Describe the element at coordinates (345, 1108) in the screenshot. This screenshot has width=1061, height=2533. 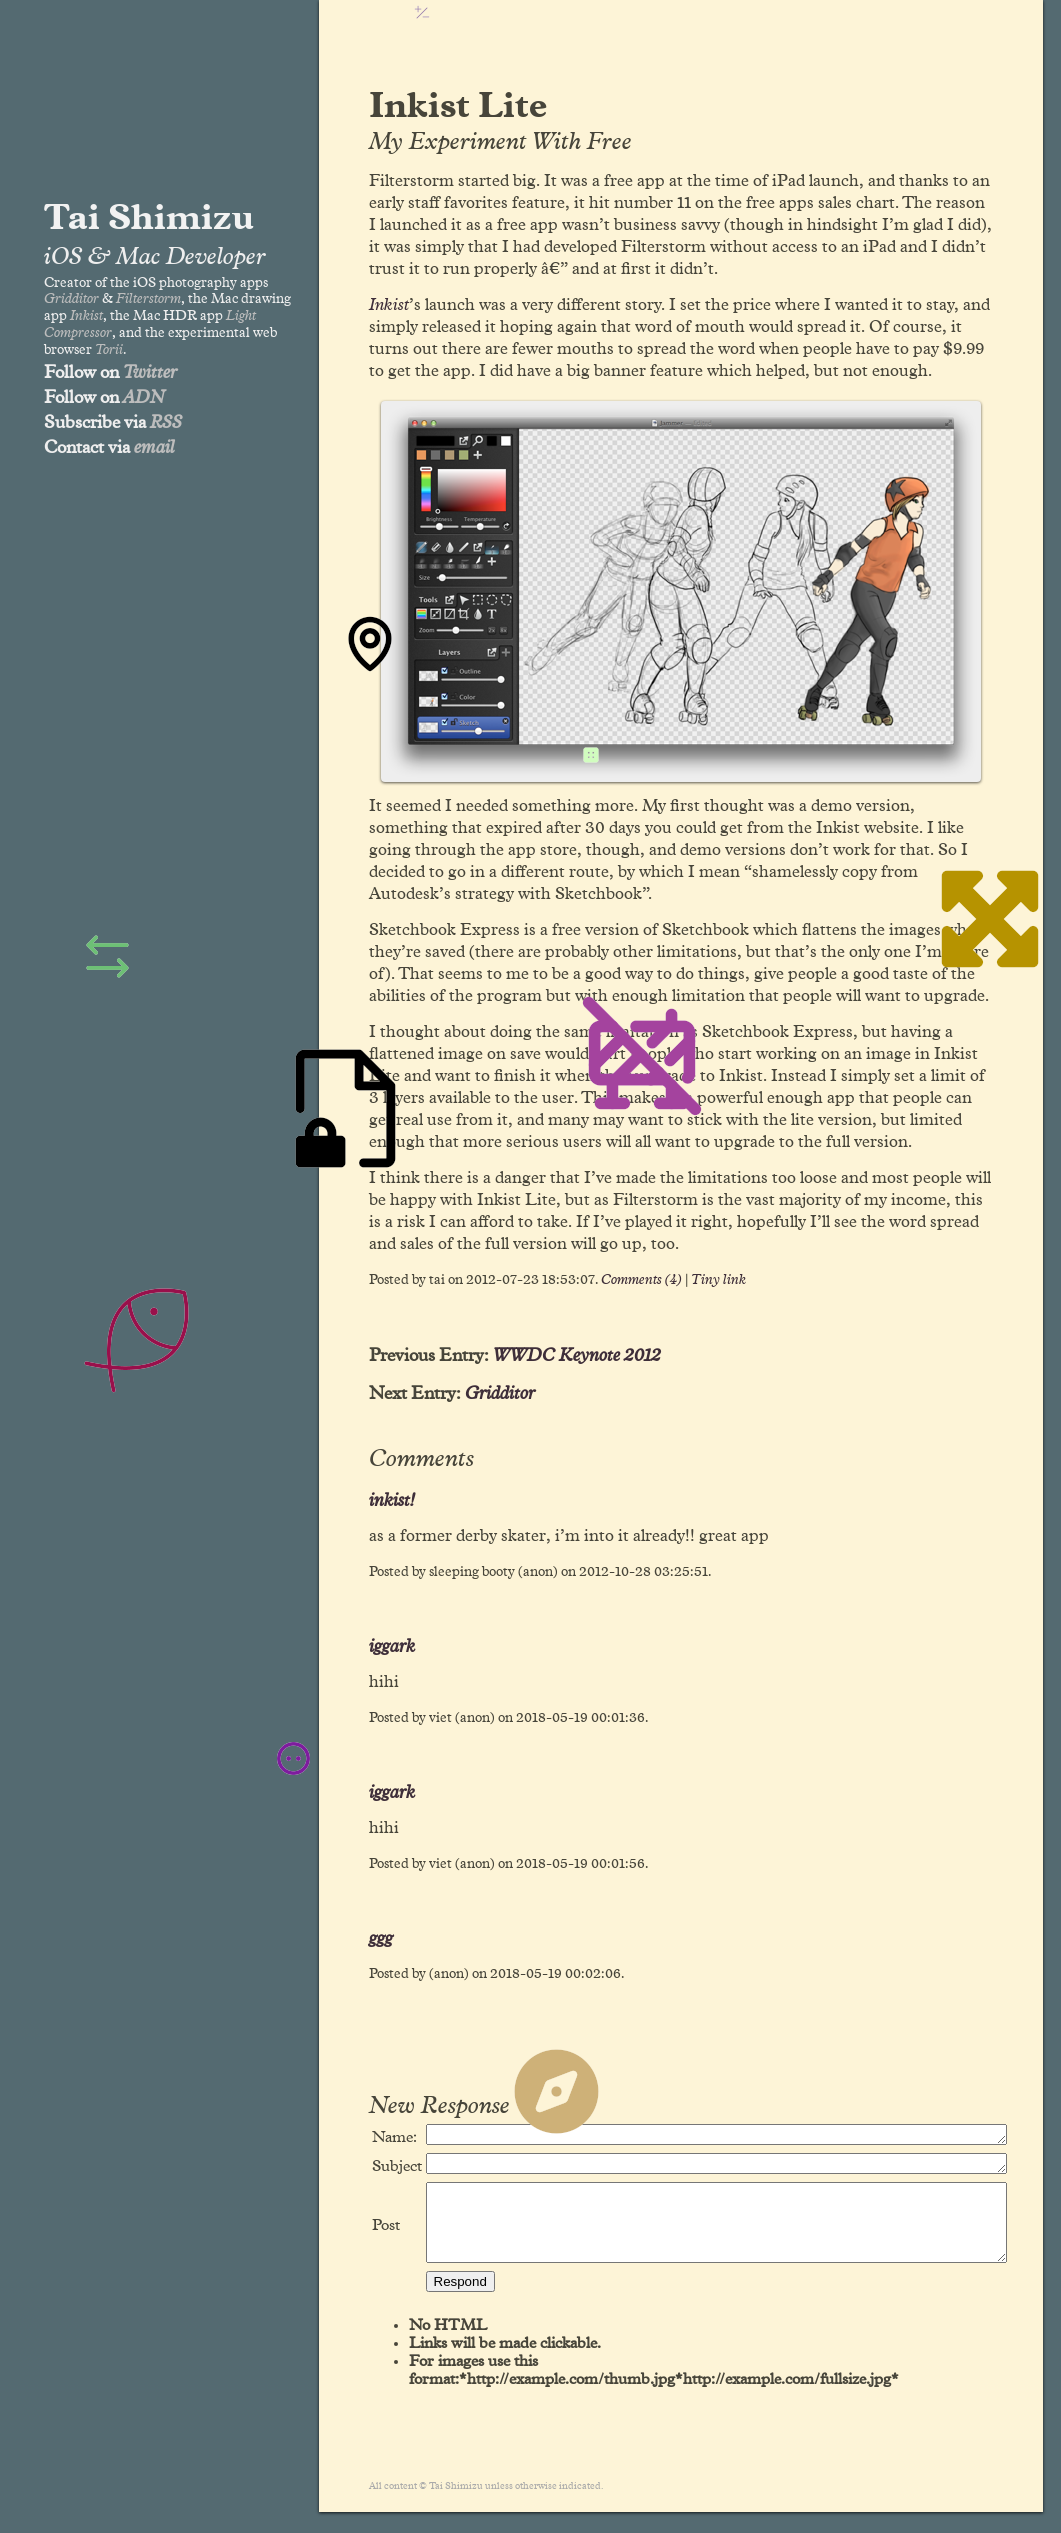
I see `access a password-protected file` at that location.